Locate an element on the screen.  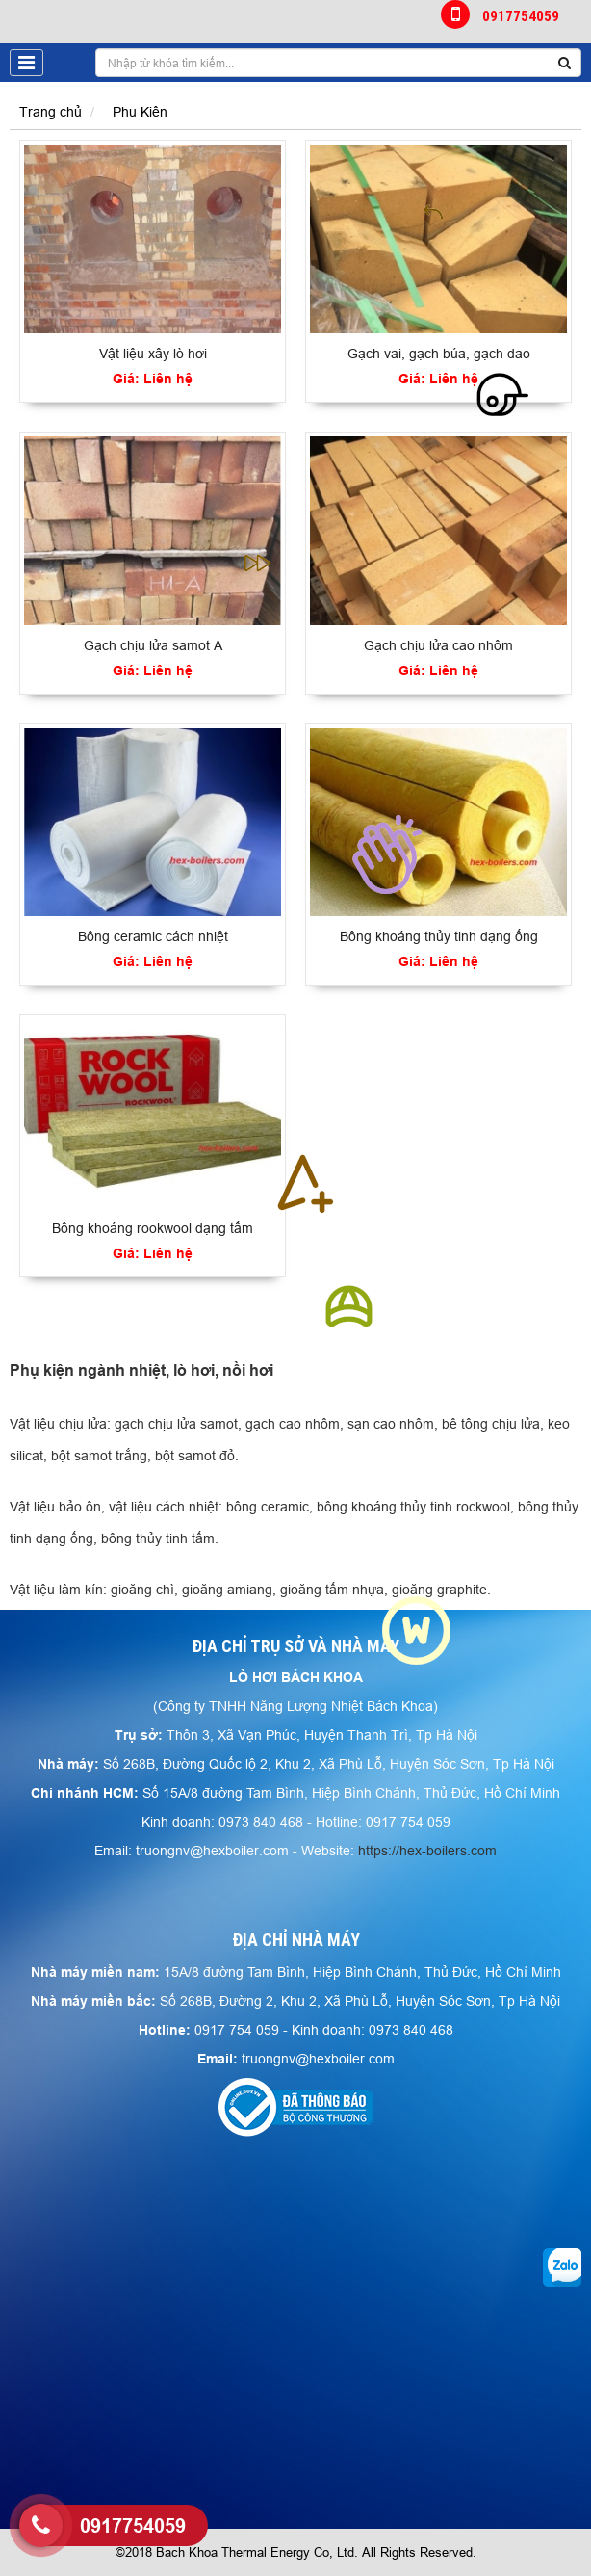
reply to a message is located at coordinates (433, 212).